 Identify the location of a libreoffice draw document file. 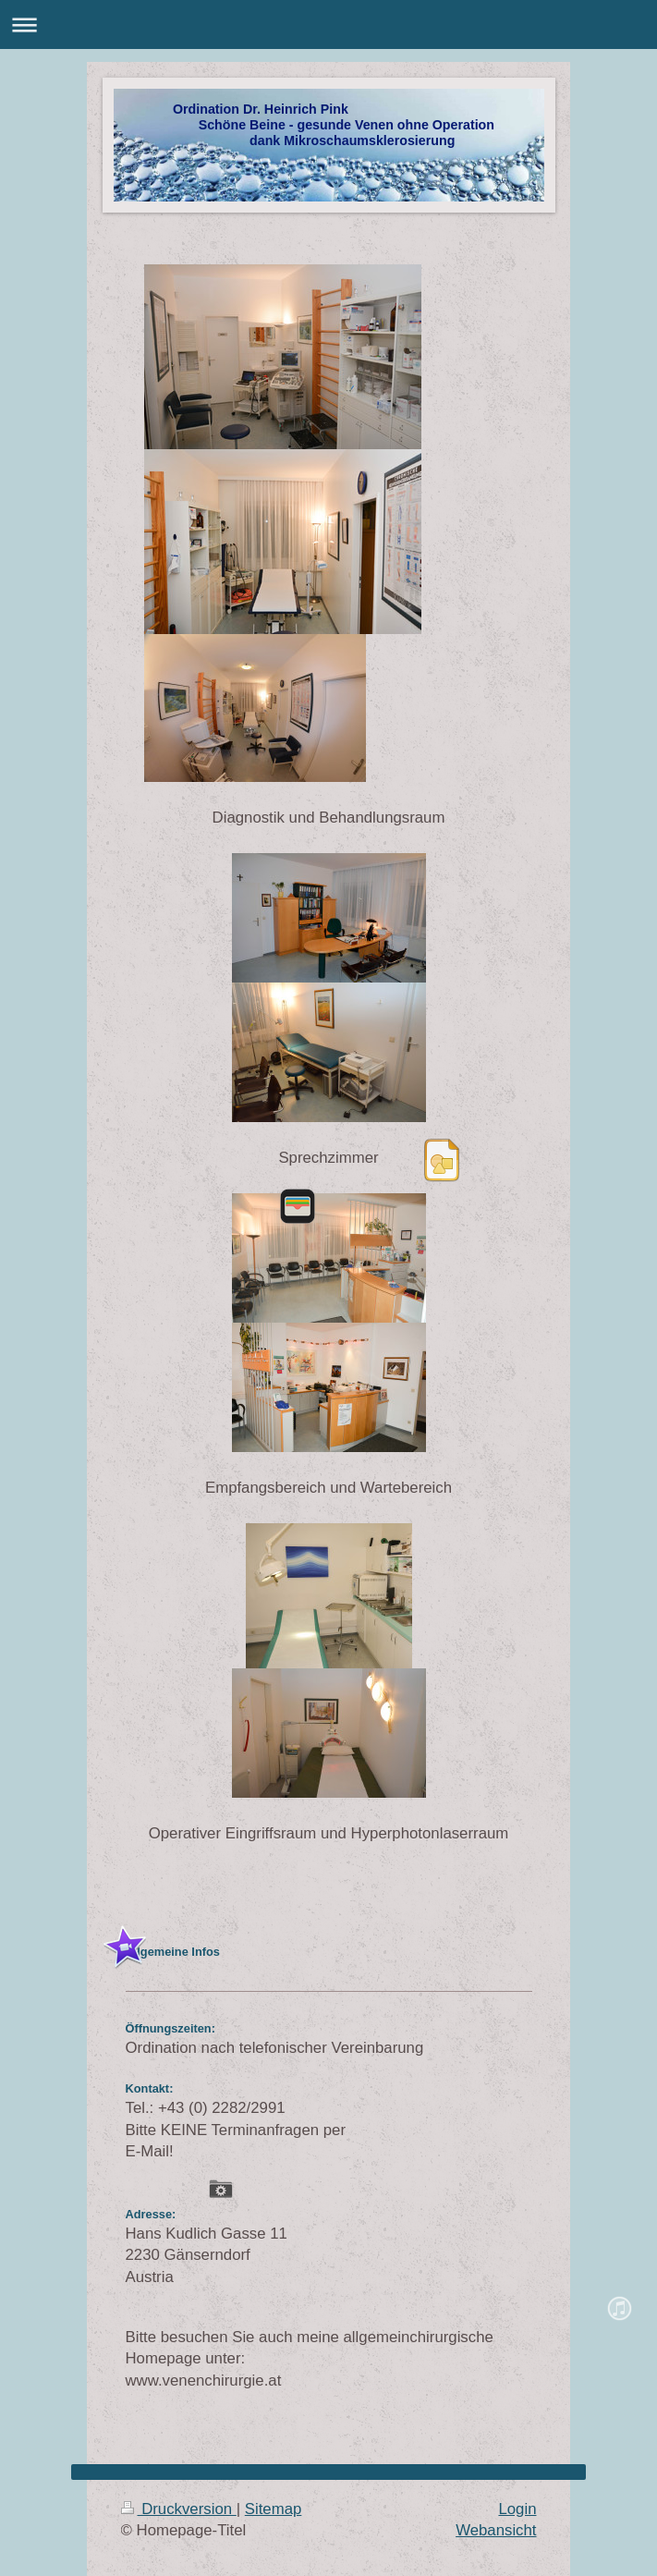
(442, 1160).